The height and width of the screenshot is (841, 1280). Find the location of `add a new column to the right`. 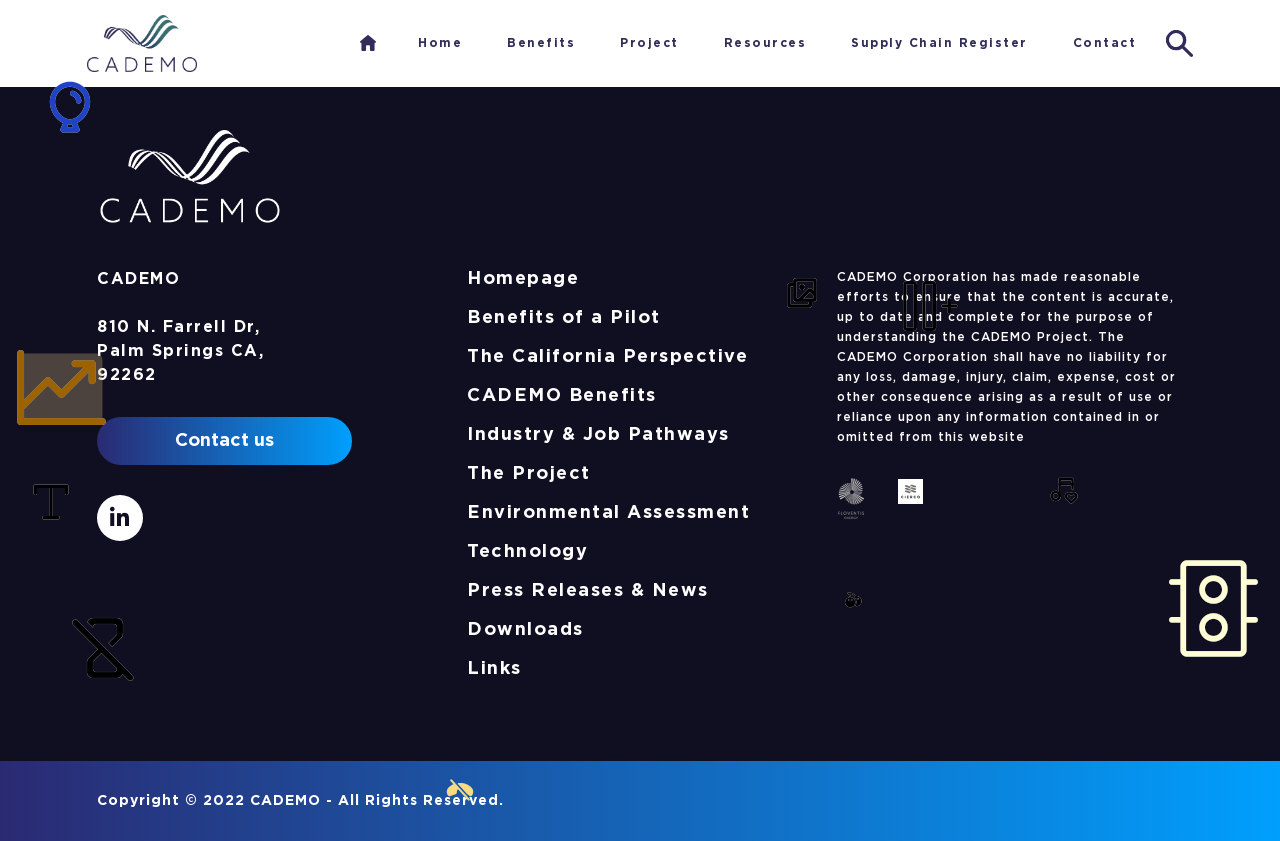

add a new column to the right is located at coordinates (926, 306).